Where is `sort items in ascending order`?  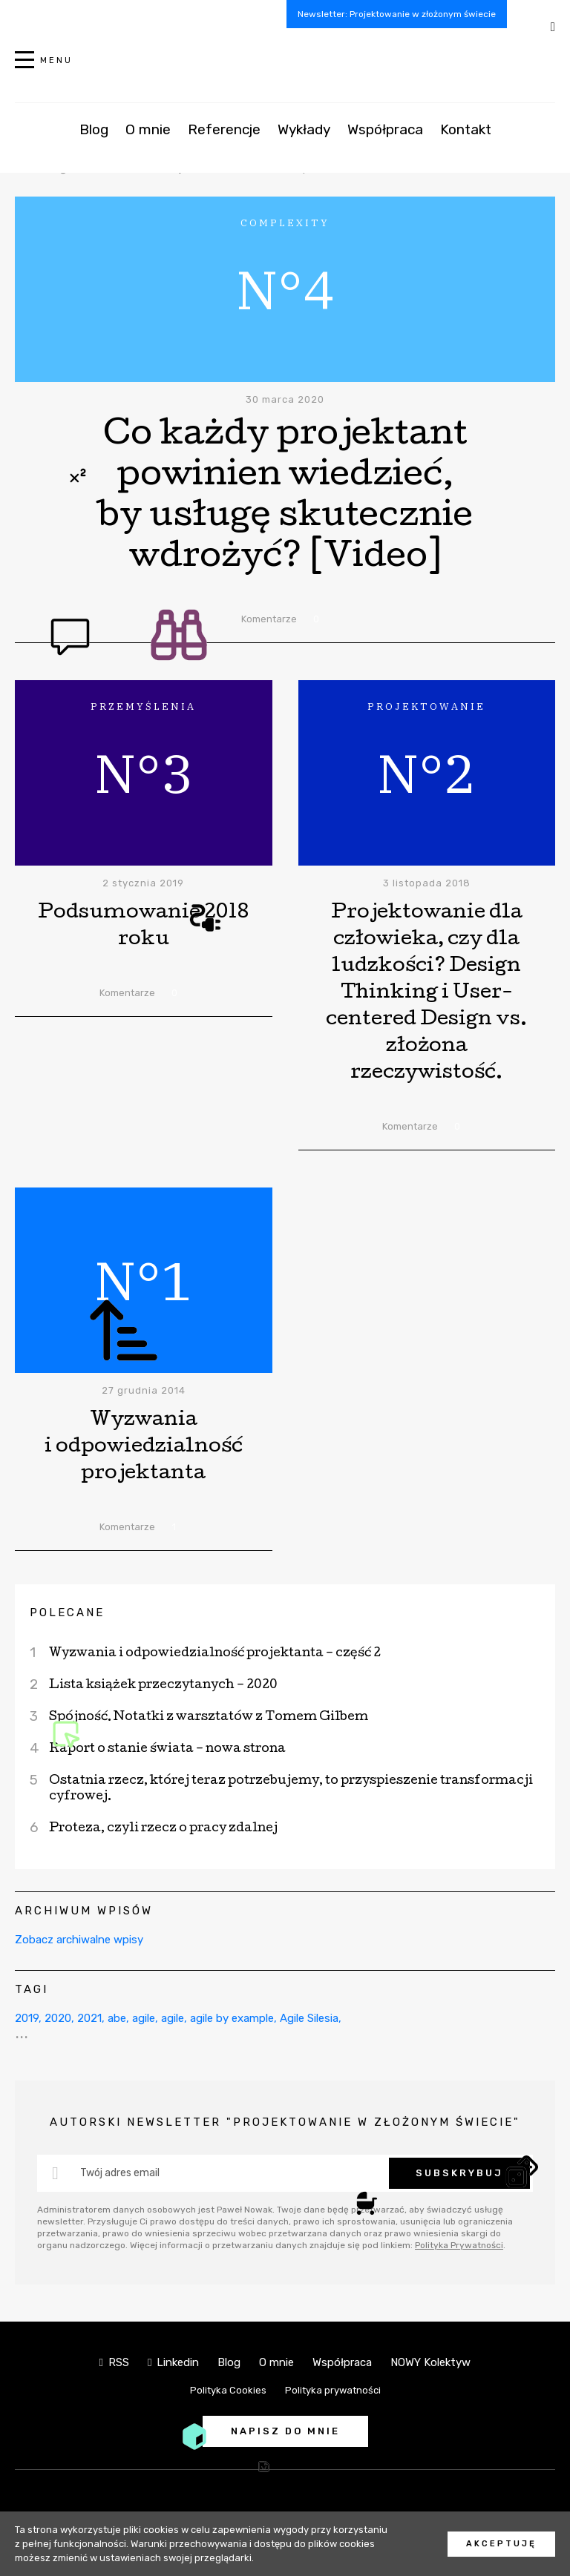 sort items in ascending order is located at coordinates (123, 1330).